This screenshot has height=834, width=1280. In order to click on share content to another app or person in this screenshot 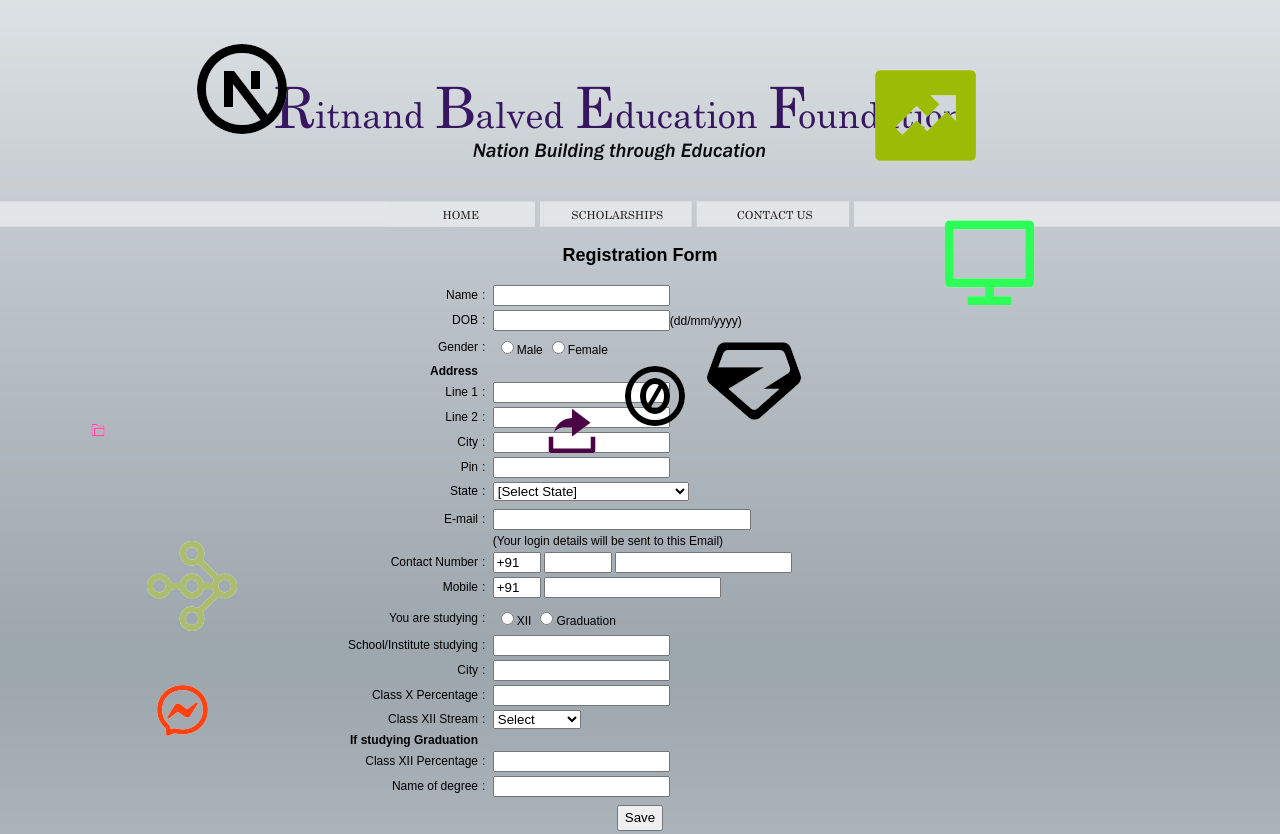, I will do `click(572, 432)`.